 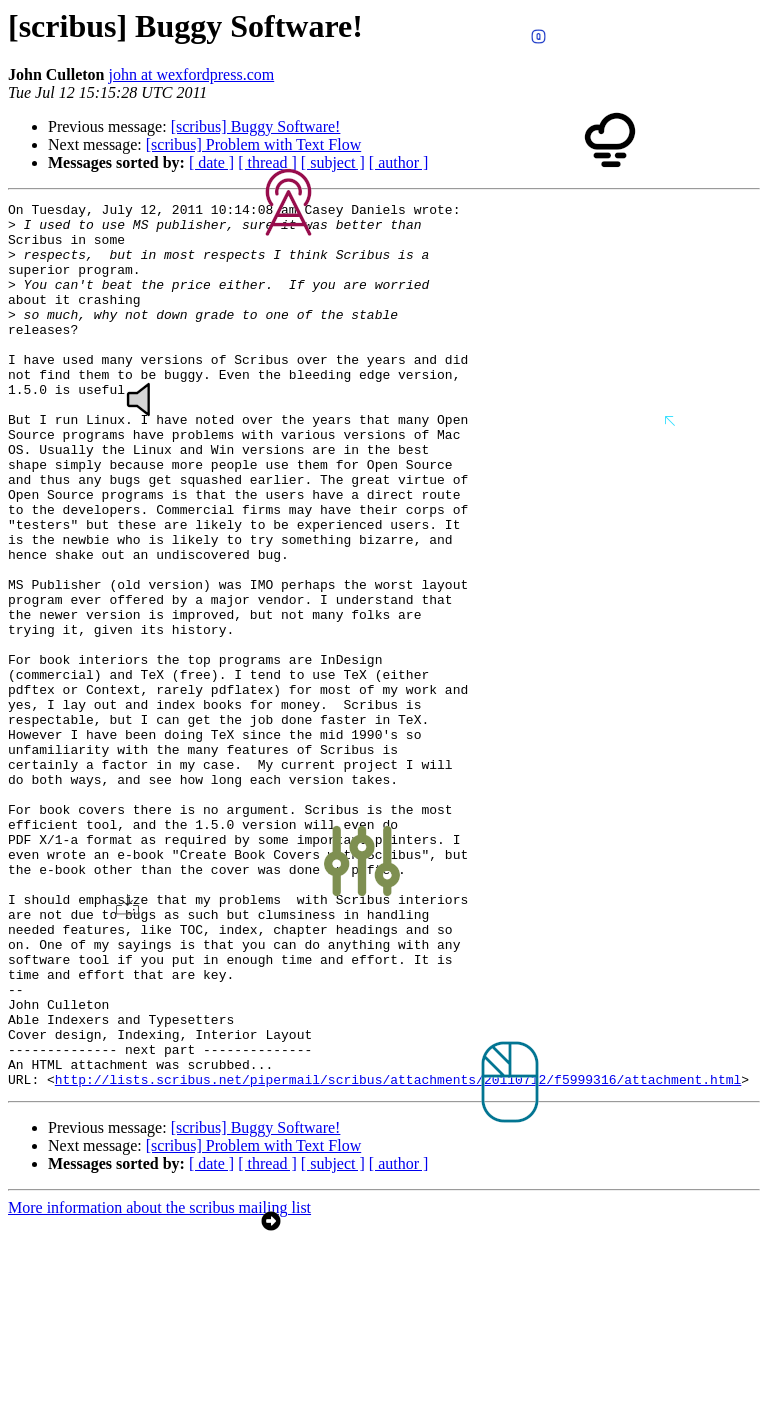 I want to click on indicates cellular network signal or connectivity, so click(x=288, y=203).